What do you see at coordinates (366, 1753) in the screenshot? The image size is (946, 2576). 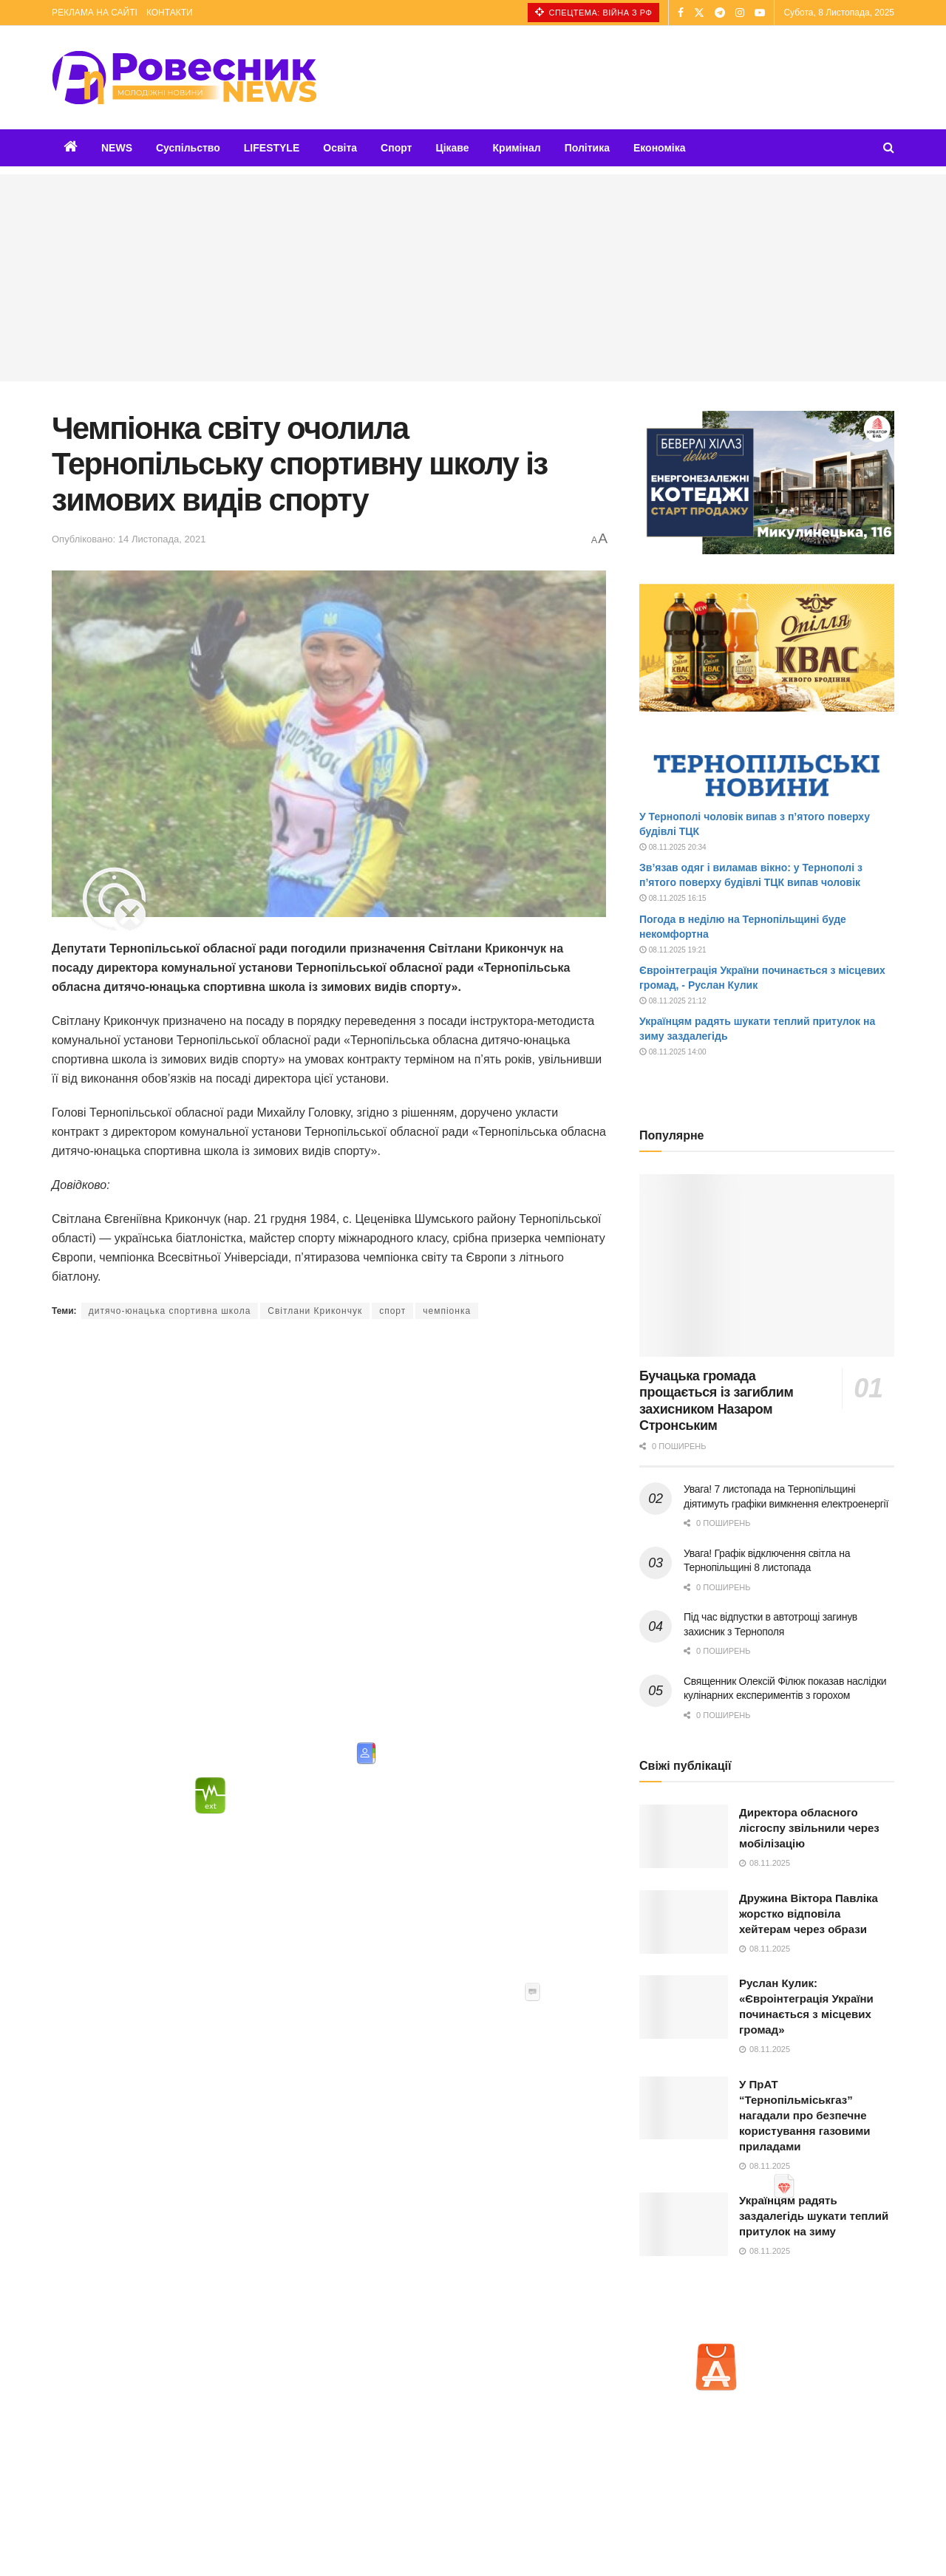 I see `open your contacts or address book` at bounding box center [366, 1753].